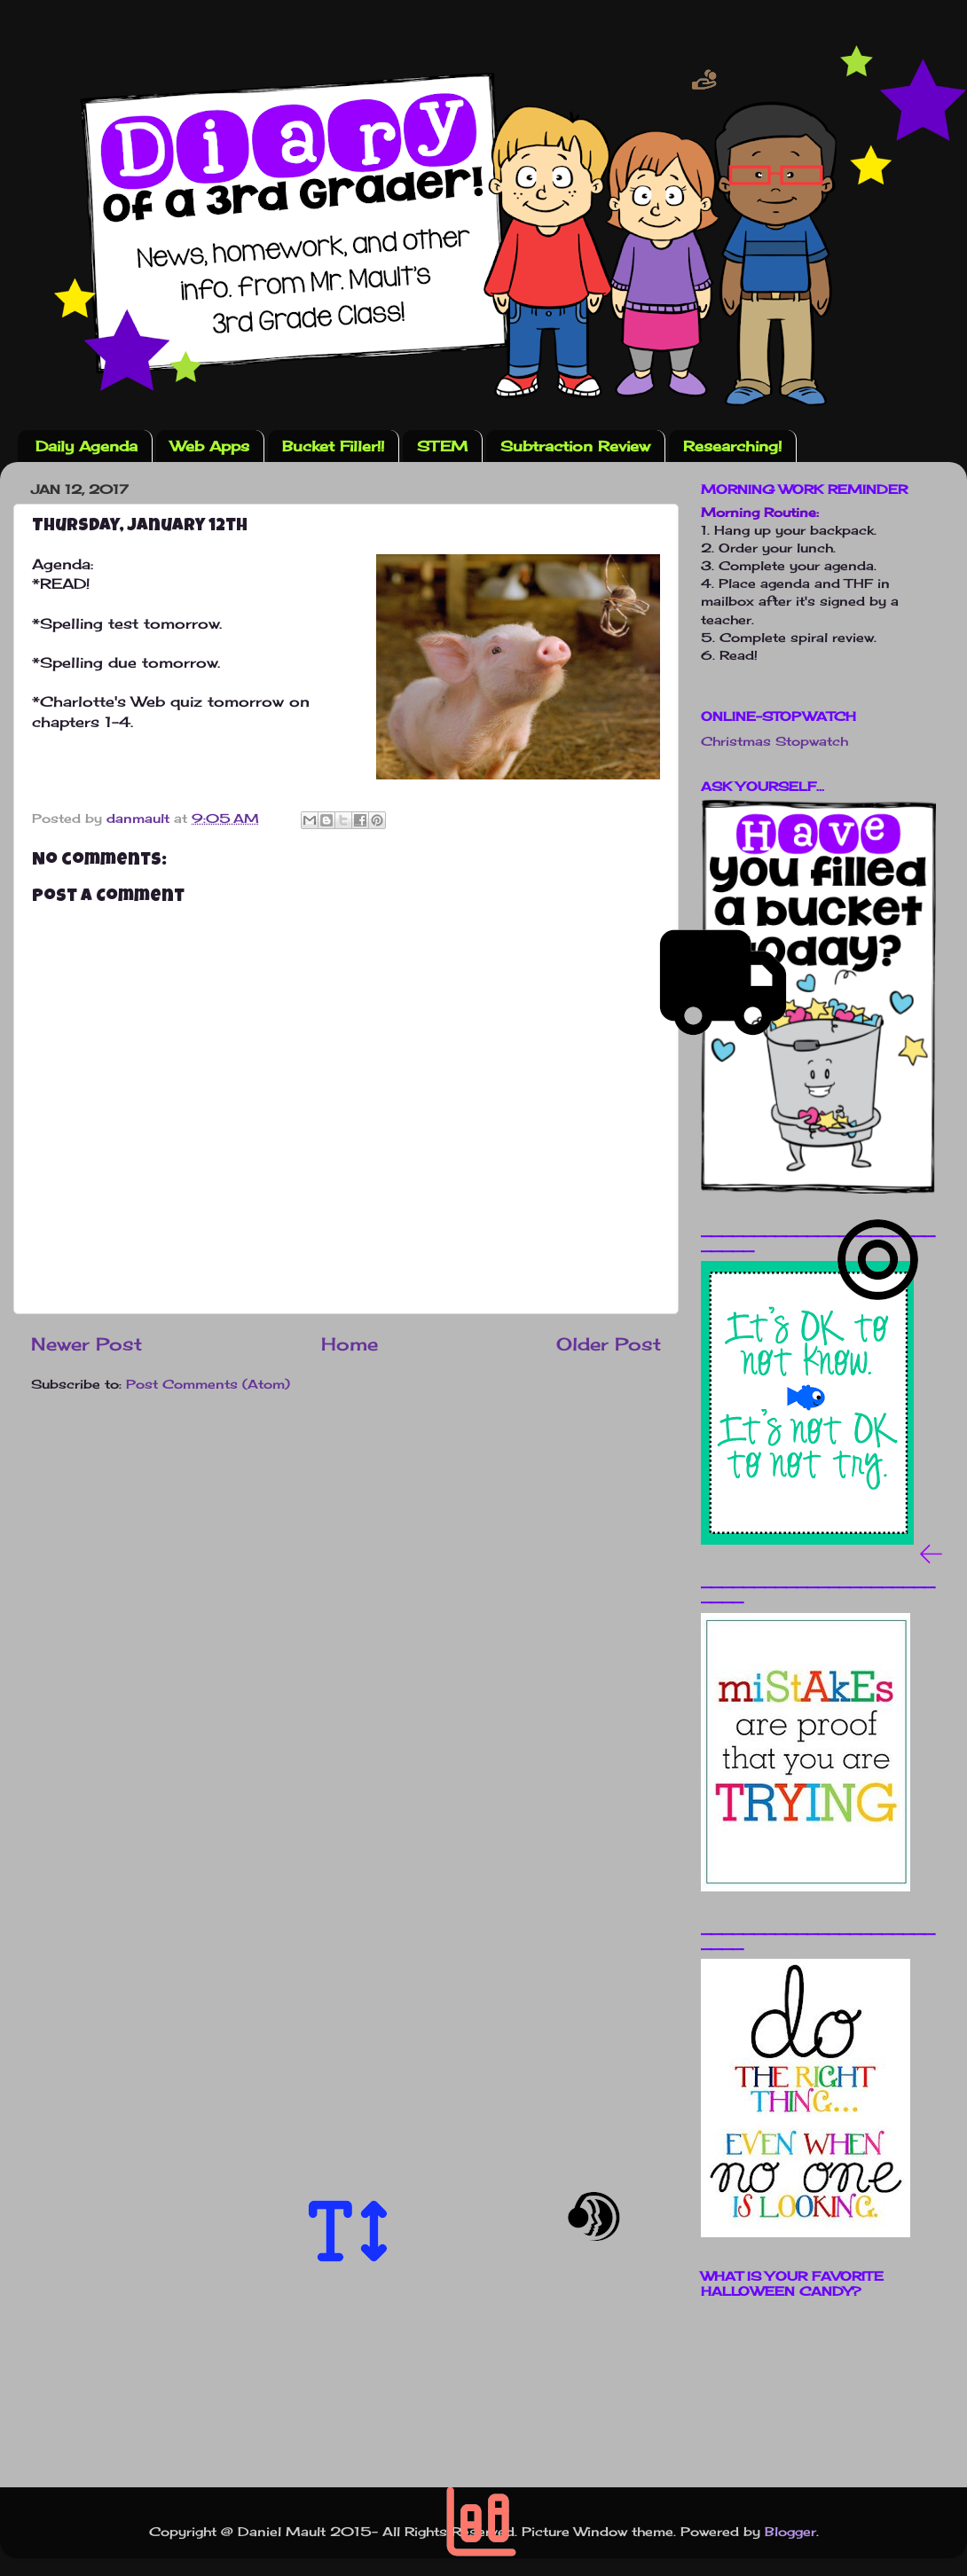 The height and width of the screenshot is (2576, 967). Describe the element at coordinates (348, 2231) in the screenshot. I see `adjust text height or line spacing` at that location.